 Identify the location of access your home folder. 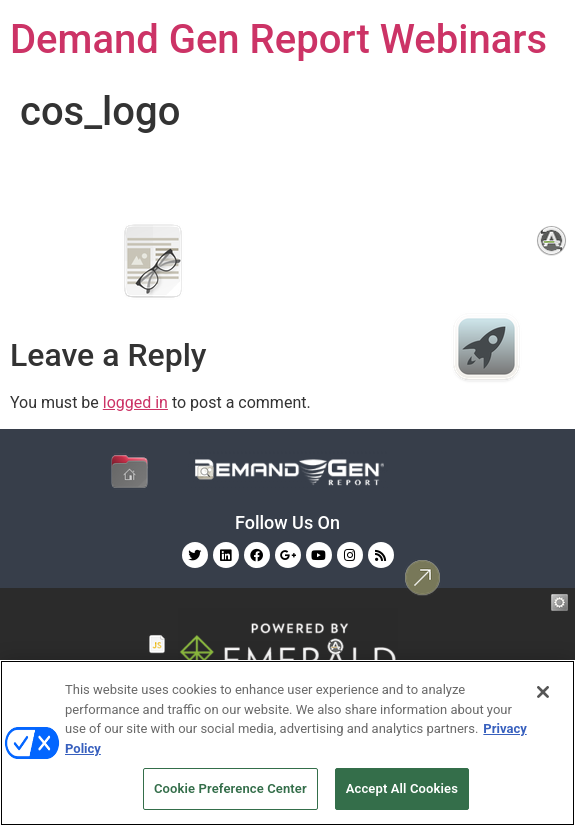
(129, 471).